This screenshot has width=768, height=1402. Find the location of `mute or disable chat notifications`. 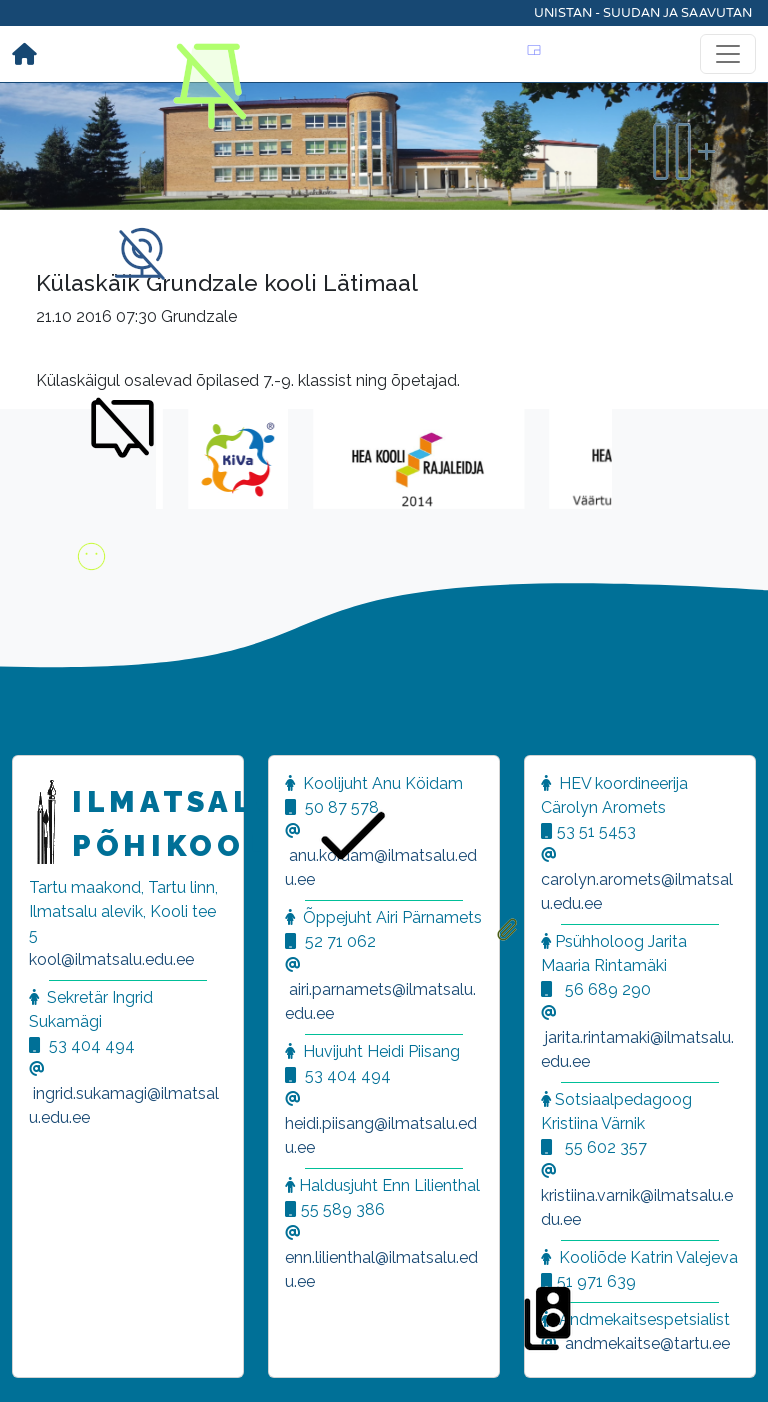

mute or disable chat notifications is located at coordinates (122, 426).